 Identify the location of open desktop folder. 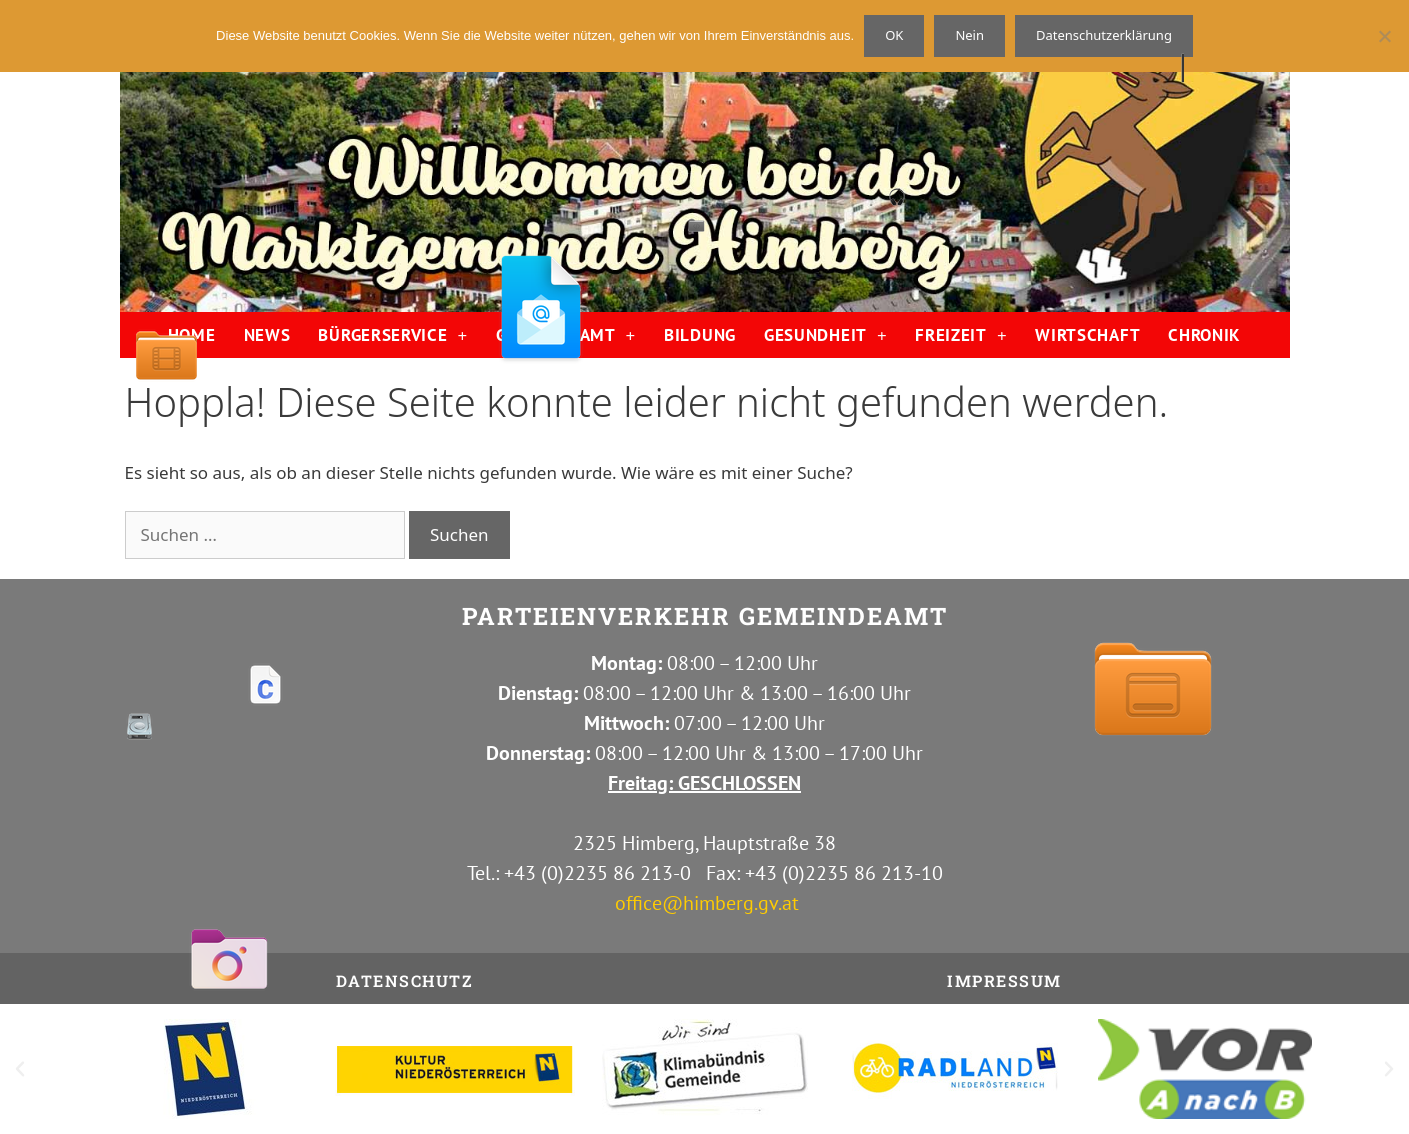
(1153, 689).